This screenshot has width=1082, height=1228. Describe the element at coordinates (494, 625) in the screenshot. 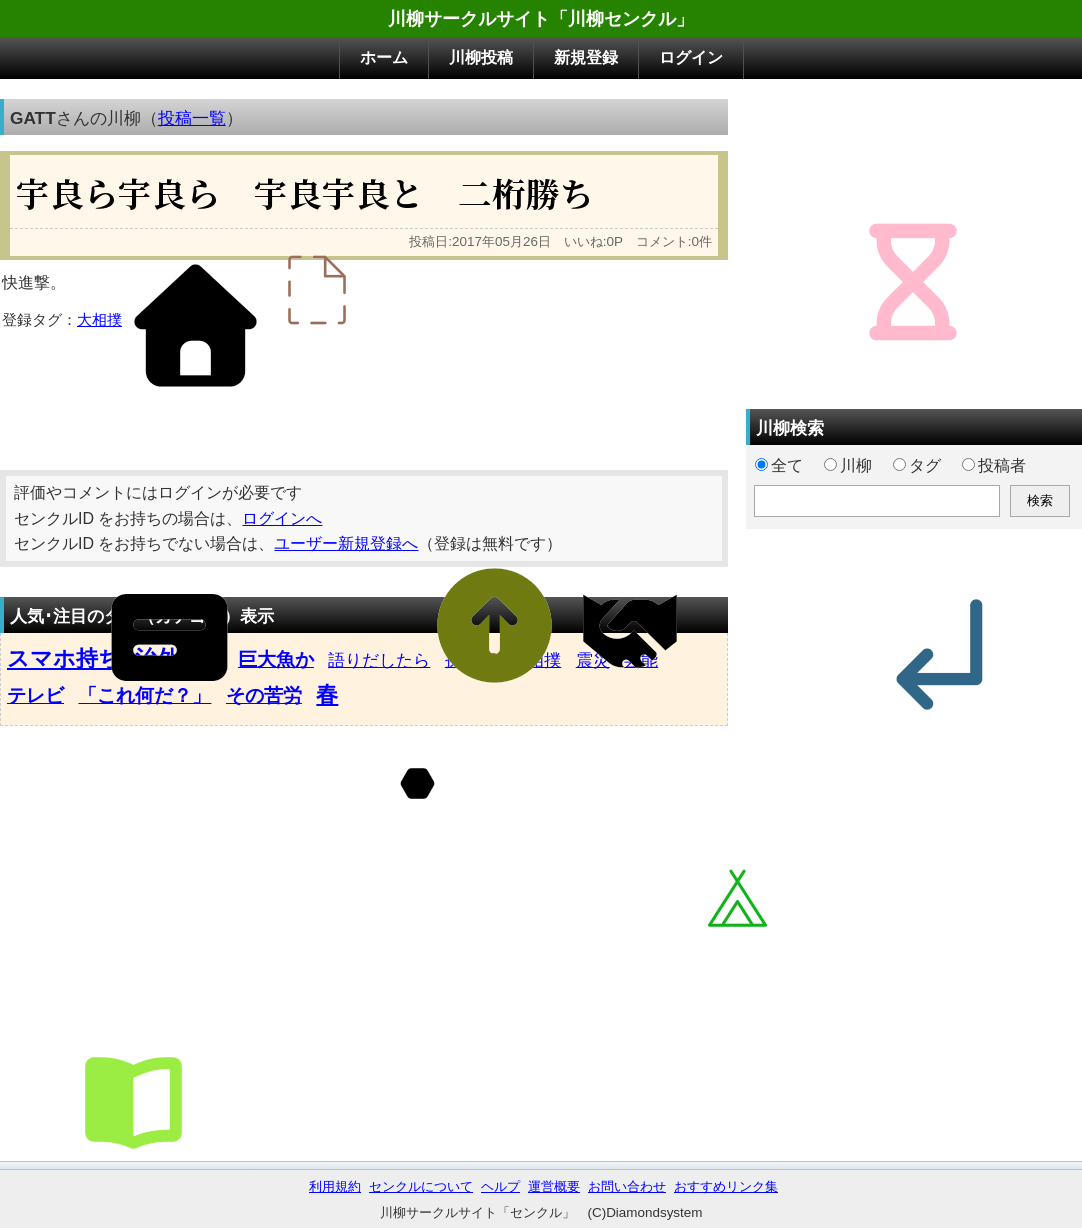

I see `upload a file or content` at that location.